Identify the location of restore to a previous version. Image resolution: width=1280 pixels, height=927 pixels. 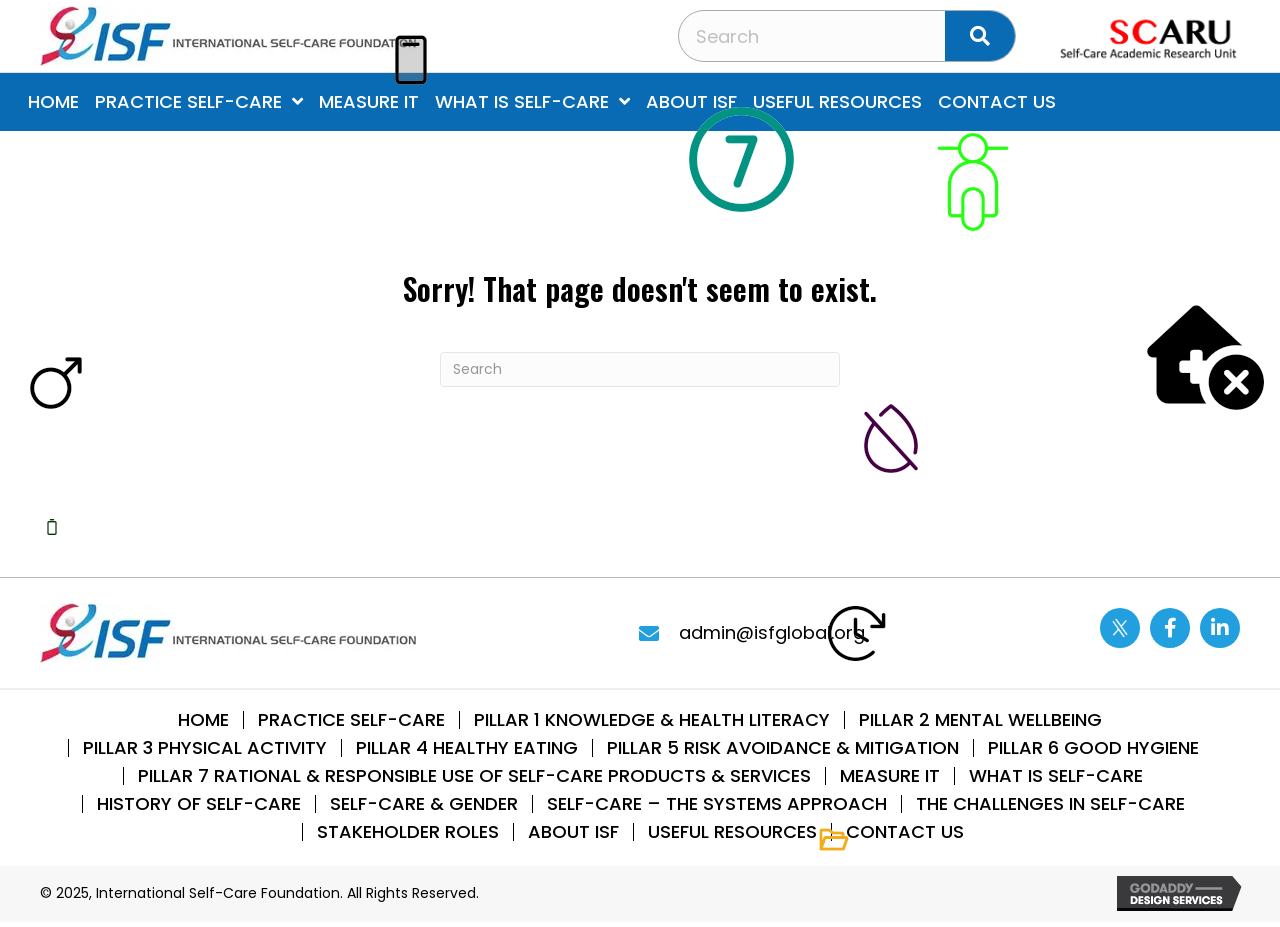
(855, 633).